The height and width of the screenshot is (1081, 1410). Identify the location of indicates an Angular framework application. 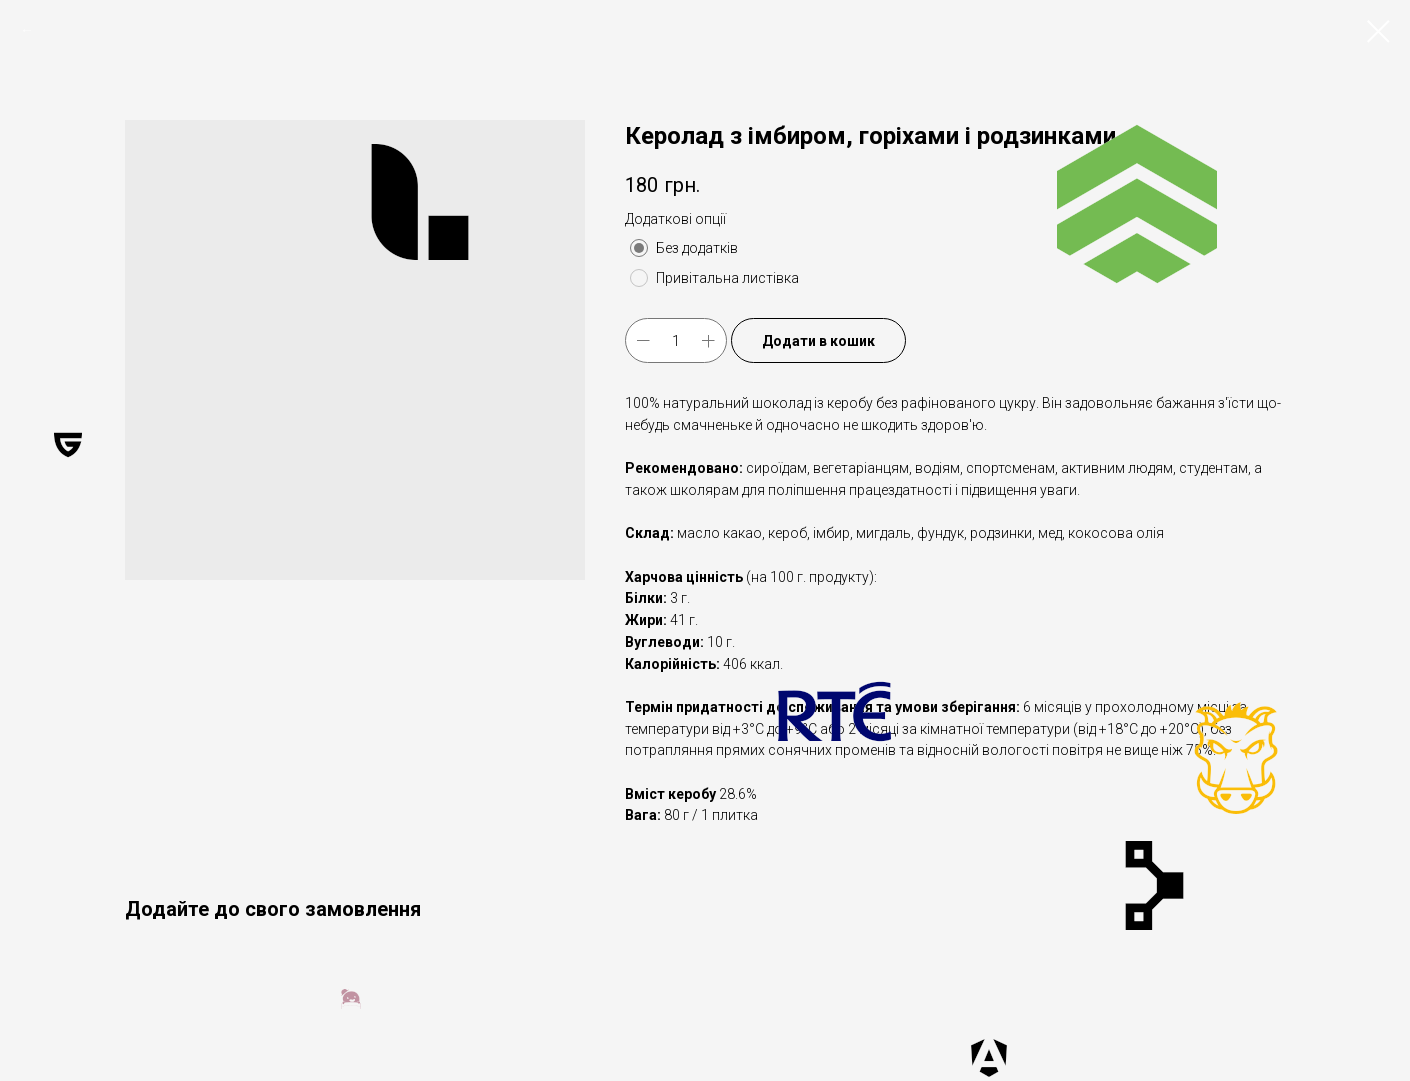
(989, 1058).